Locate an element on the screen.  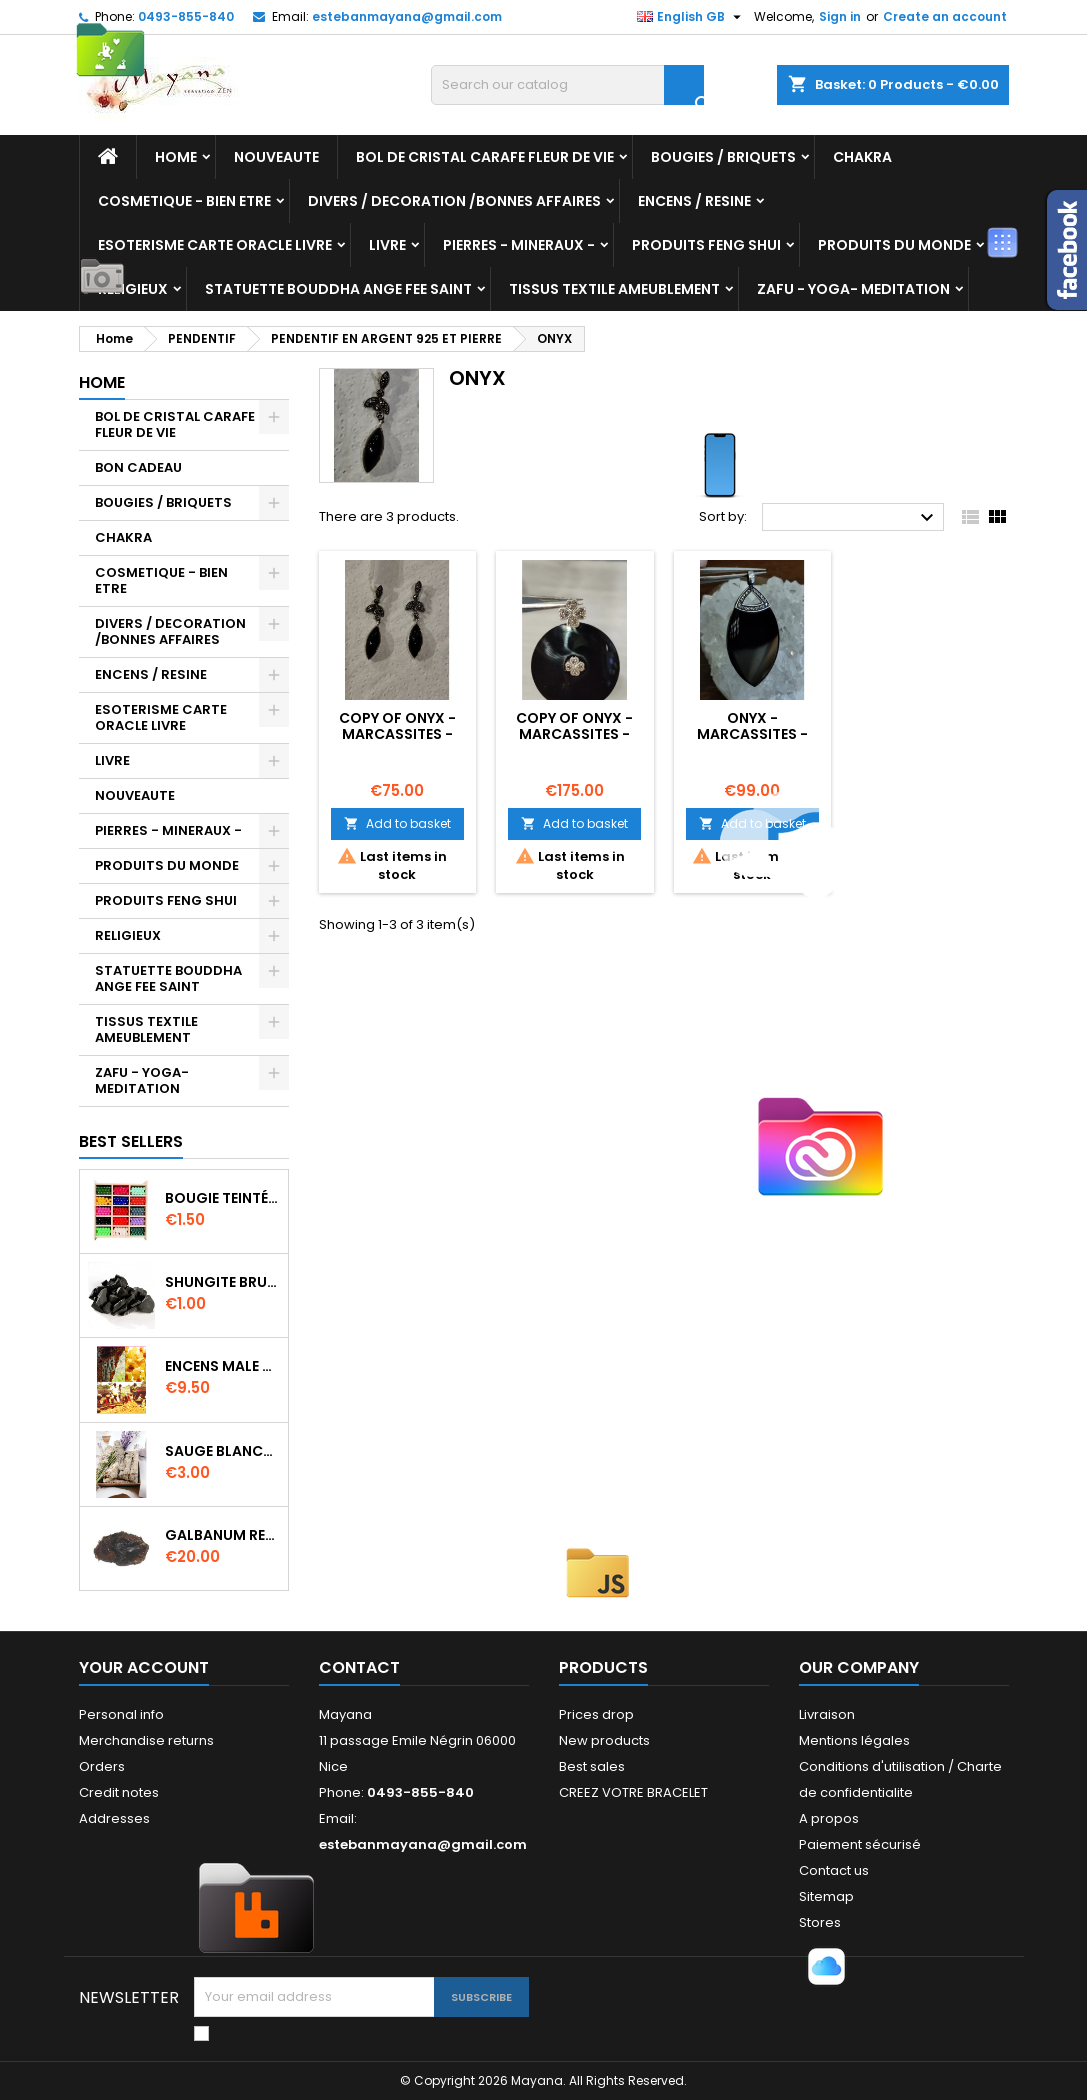
open your gamejolt games folder is located at coordinates (110, 51).